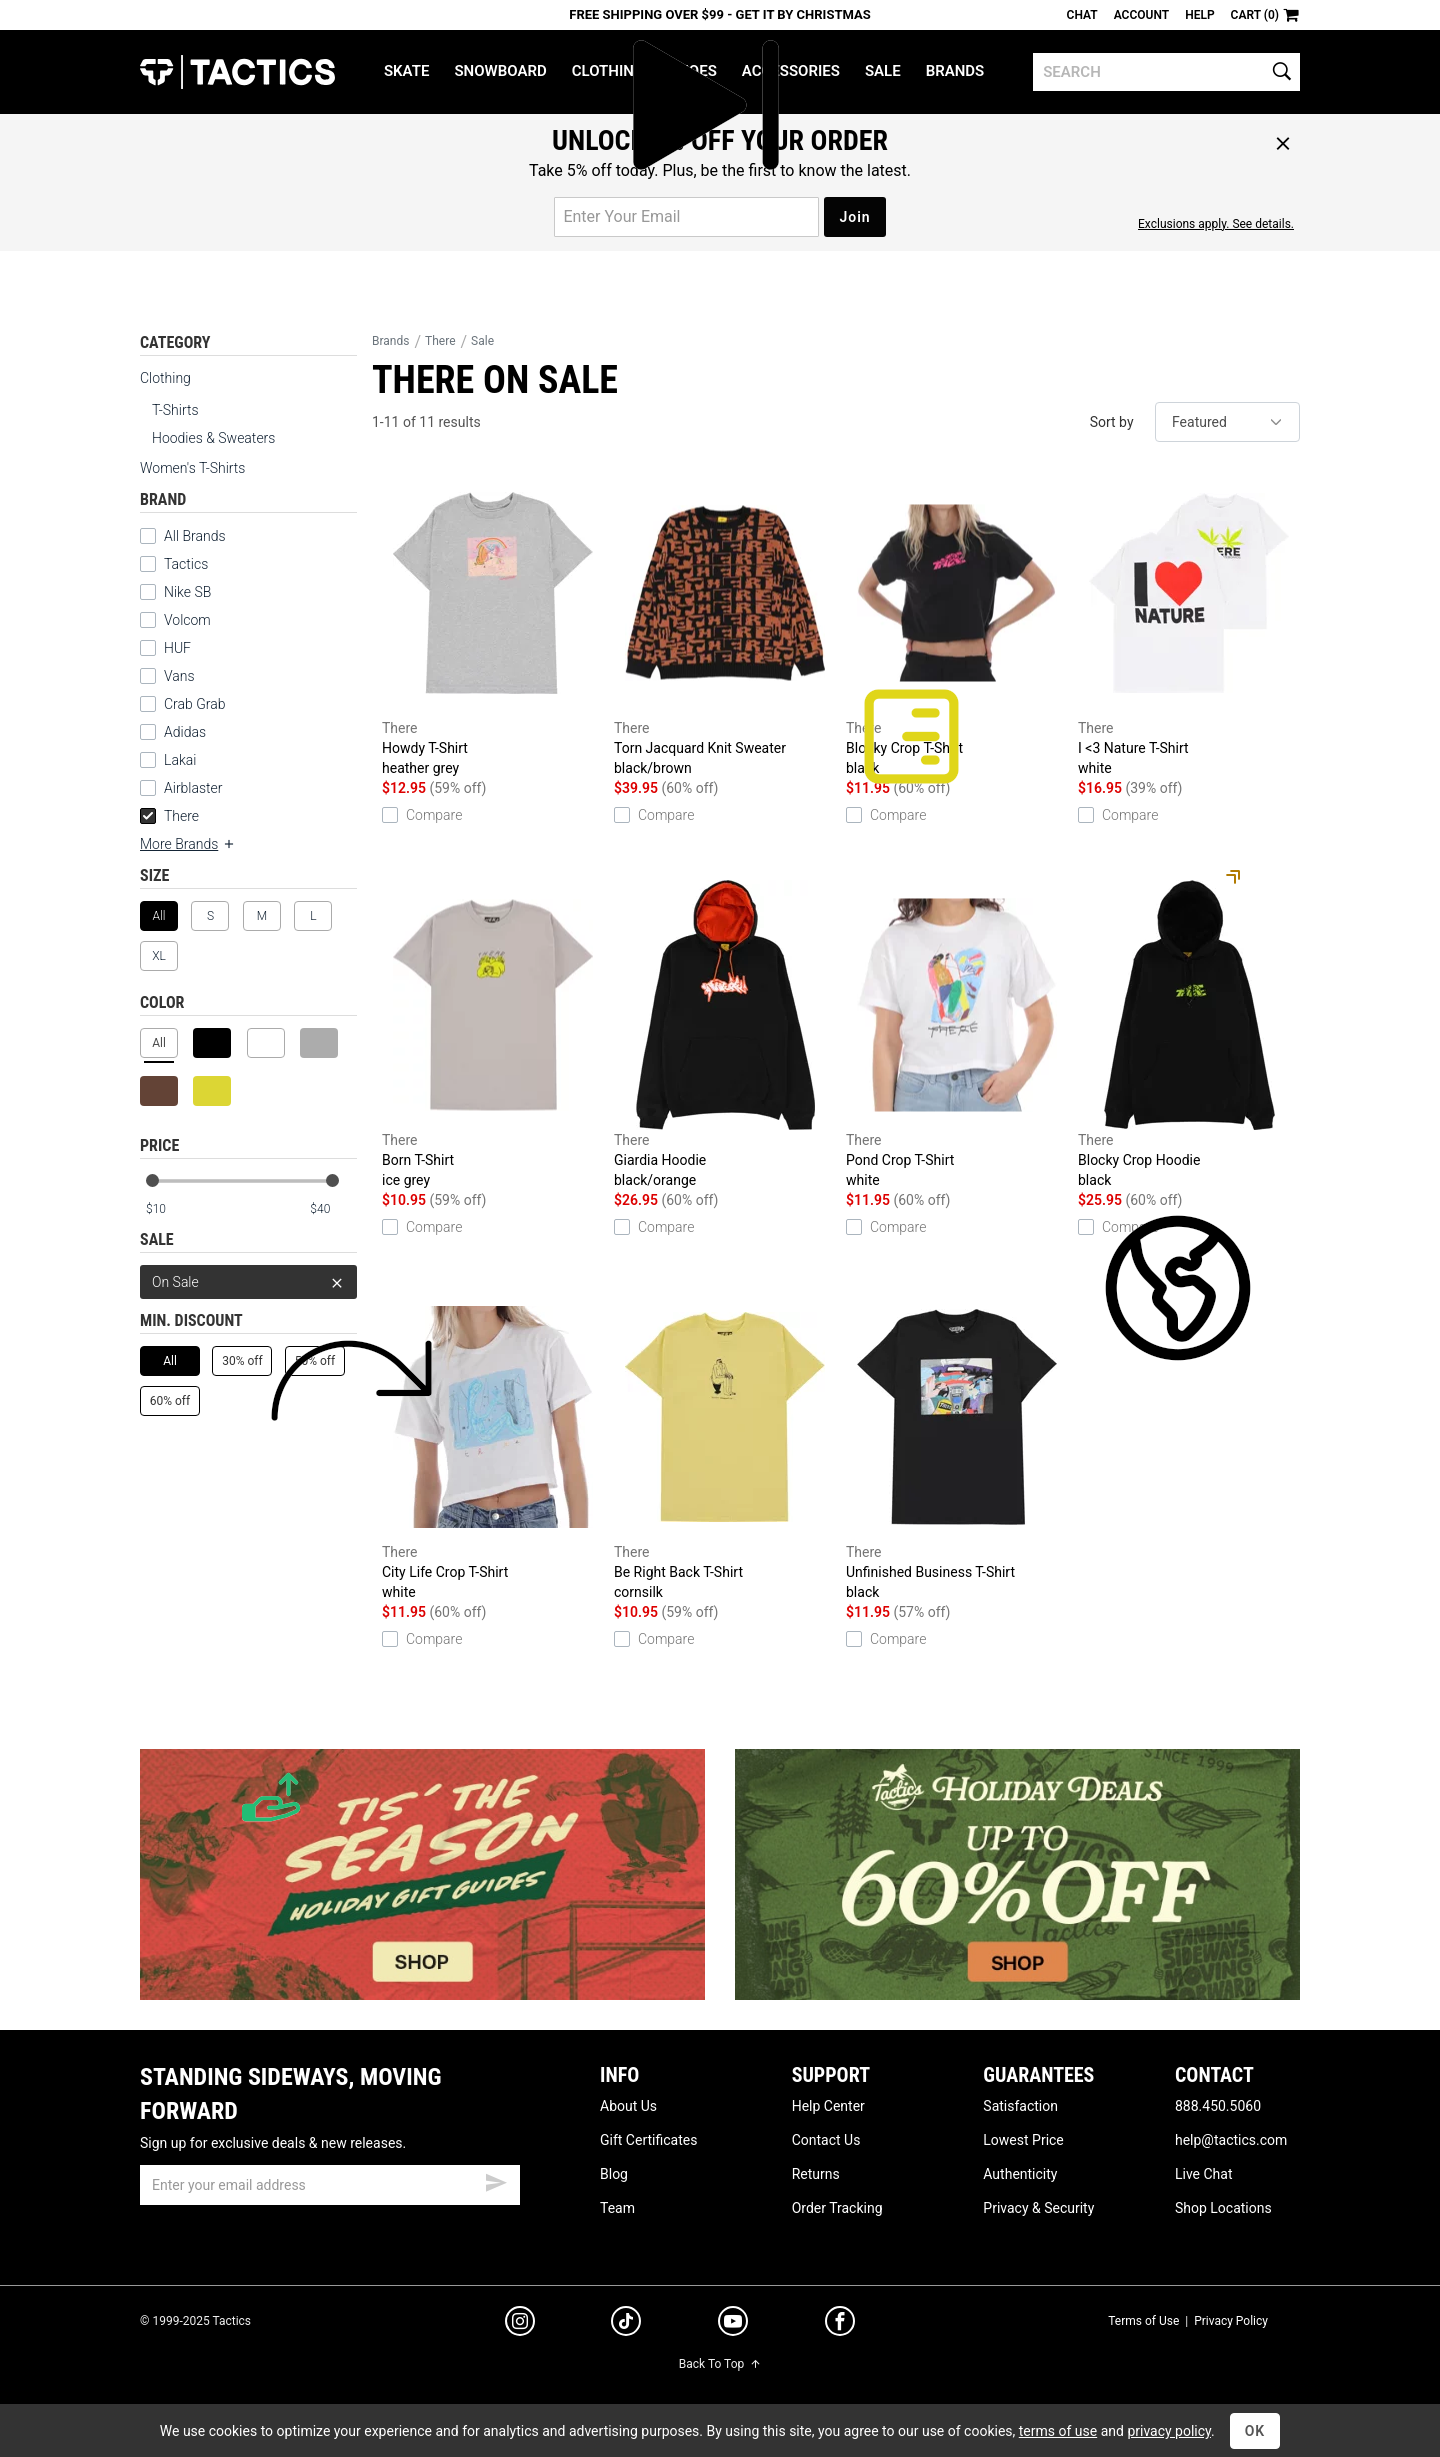  I want to click on expand content to full screen, so click(1234, 876).